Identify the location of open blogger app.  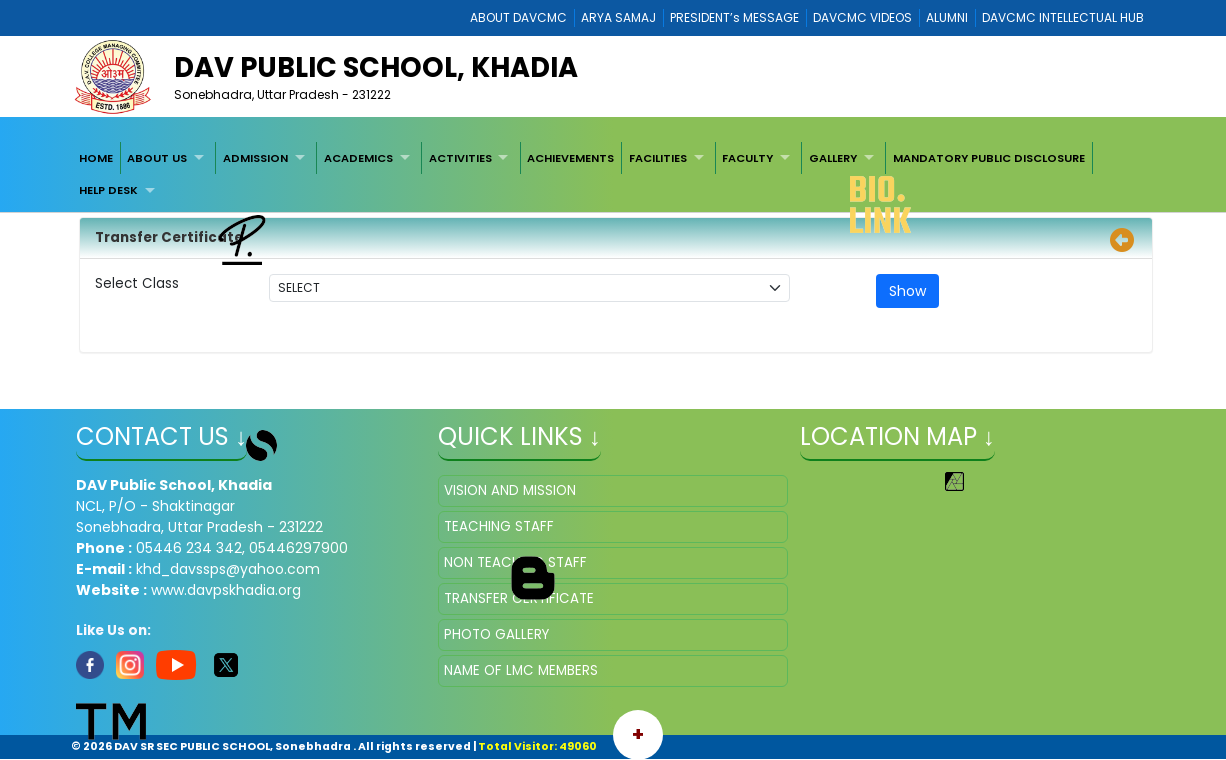
(533, 578).